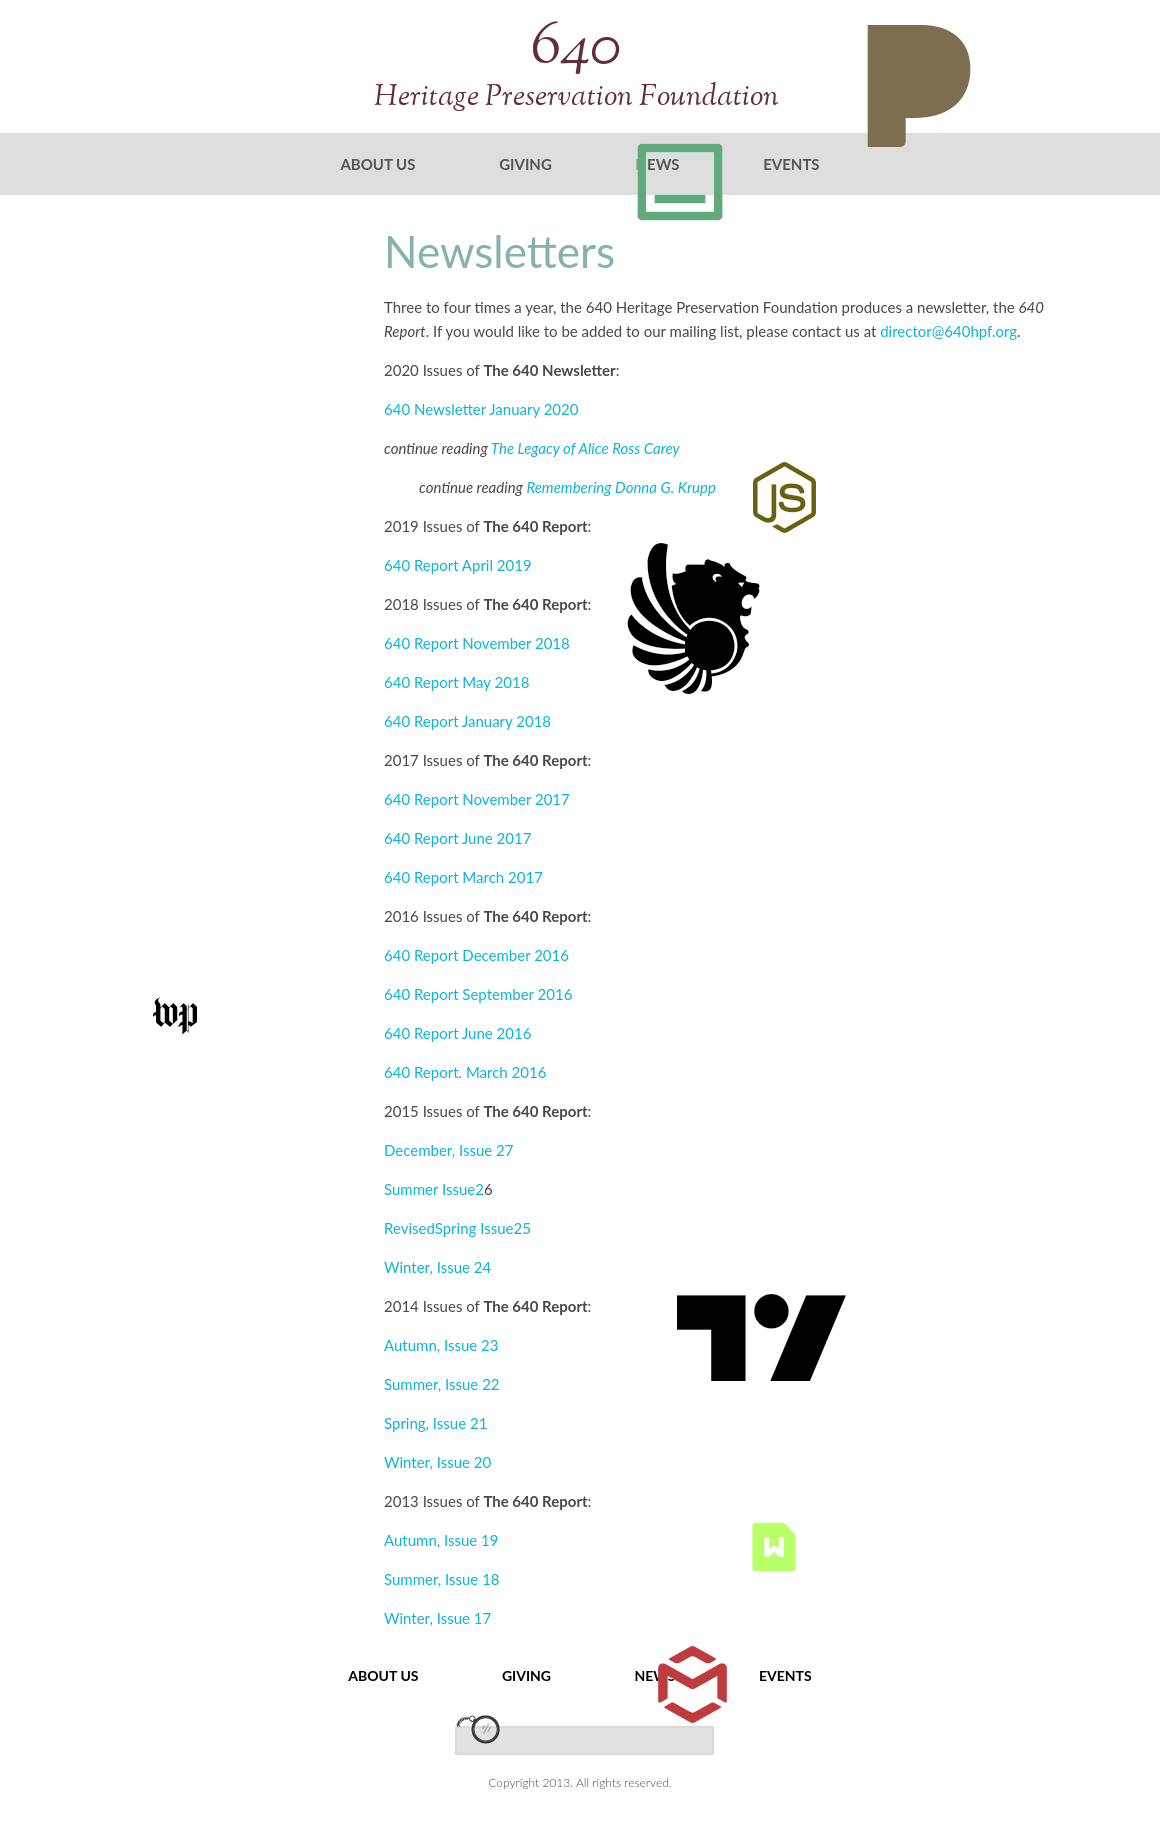 The height and width of the screenshot is (1830, 1160). Describe the element at coordinates (761, 1337) in the screenshot. I see `open TradingView app` at that location.